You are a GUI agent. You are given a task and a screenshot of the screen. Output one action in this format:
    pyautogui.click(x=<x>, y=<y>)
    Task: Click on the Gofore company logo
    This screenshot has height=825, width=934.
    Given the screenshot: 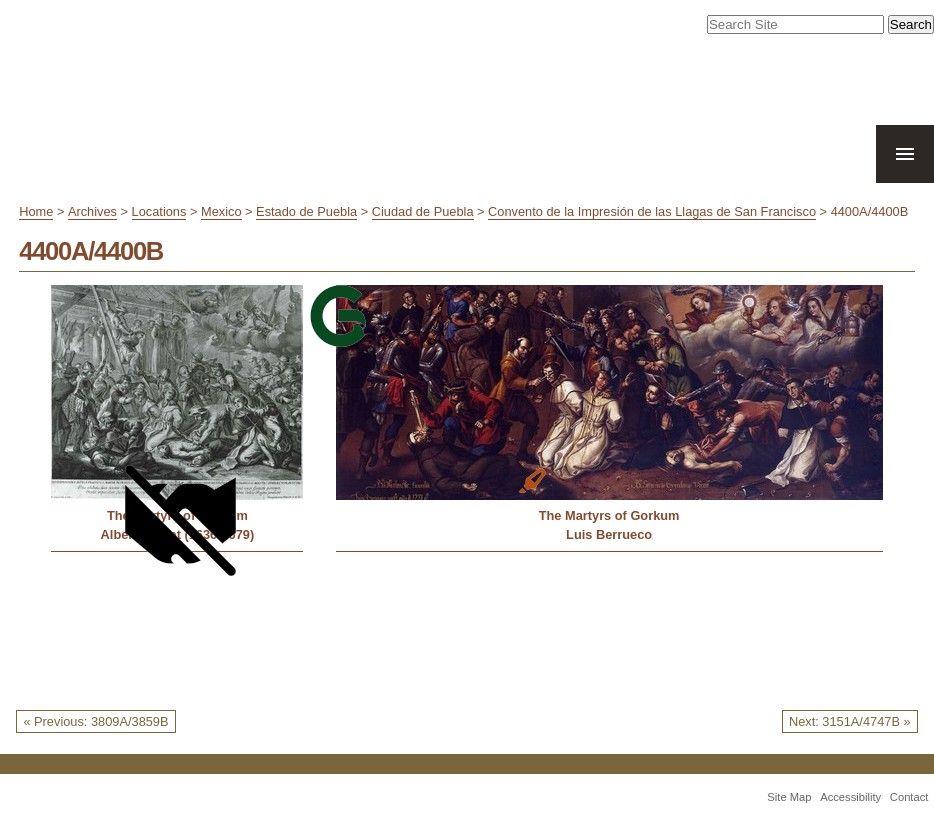 What is the action you would take?
    pyautogui.click(x=338, y=316)
    